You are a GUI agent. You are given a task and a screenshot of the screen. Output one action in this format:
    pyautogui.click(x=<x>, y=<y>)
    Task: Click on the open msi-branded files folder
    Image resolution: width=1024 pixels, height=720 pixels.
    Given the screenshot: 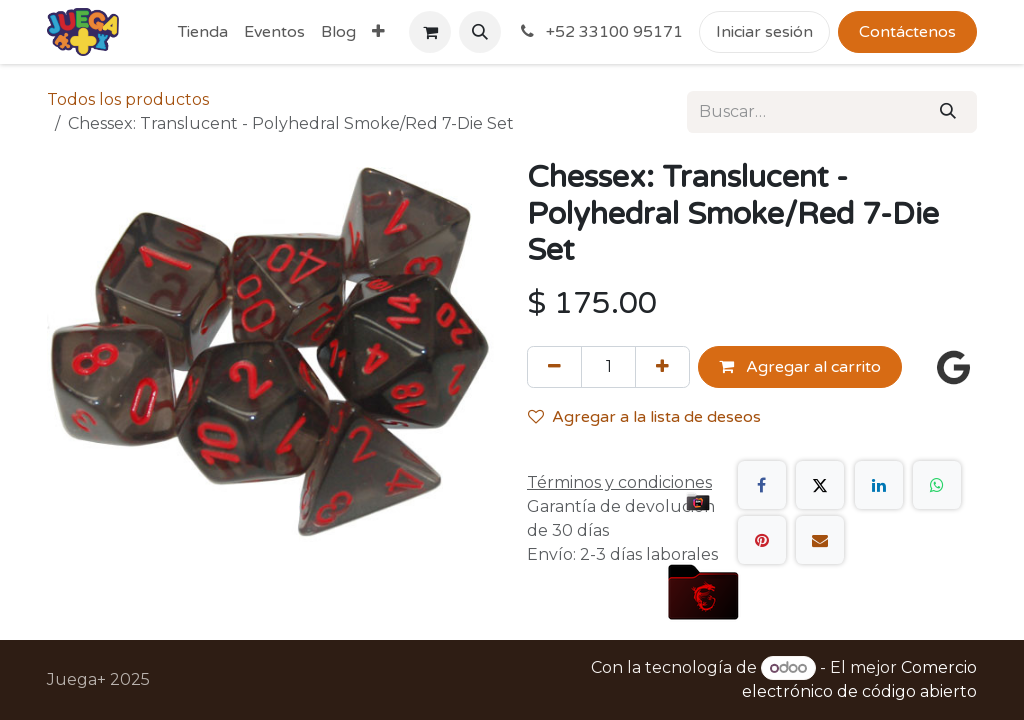 What is the action you would take?
    pyautogui.click(x=703, y=594)
    